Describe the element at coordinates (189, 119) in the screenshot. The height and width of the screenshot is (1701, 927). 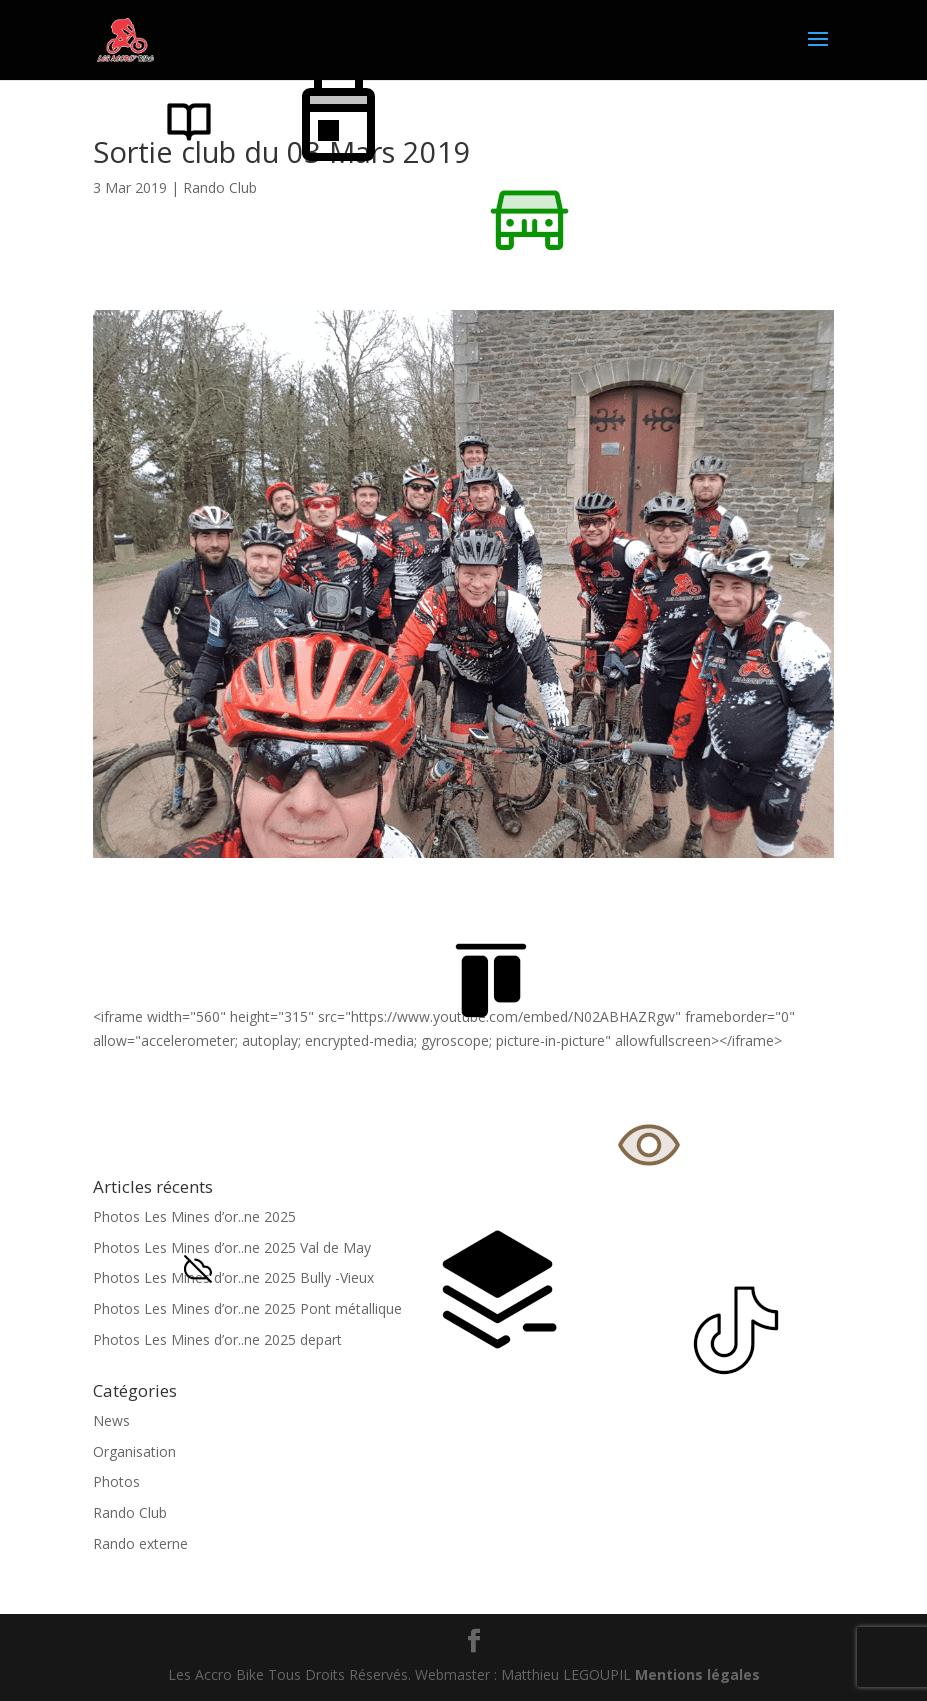
I see `open reading mode or e-reader` at that location.